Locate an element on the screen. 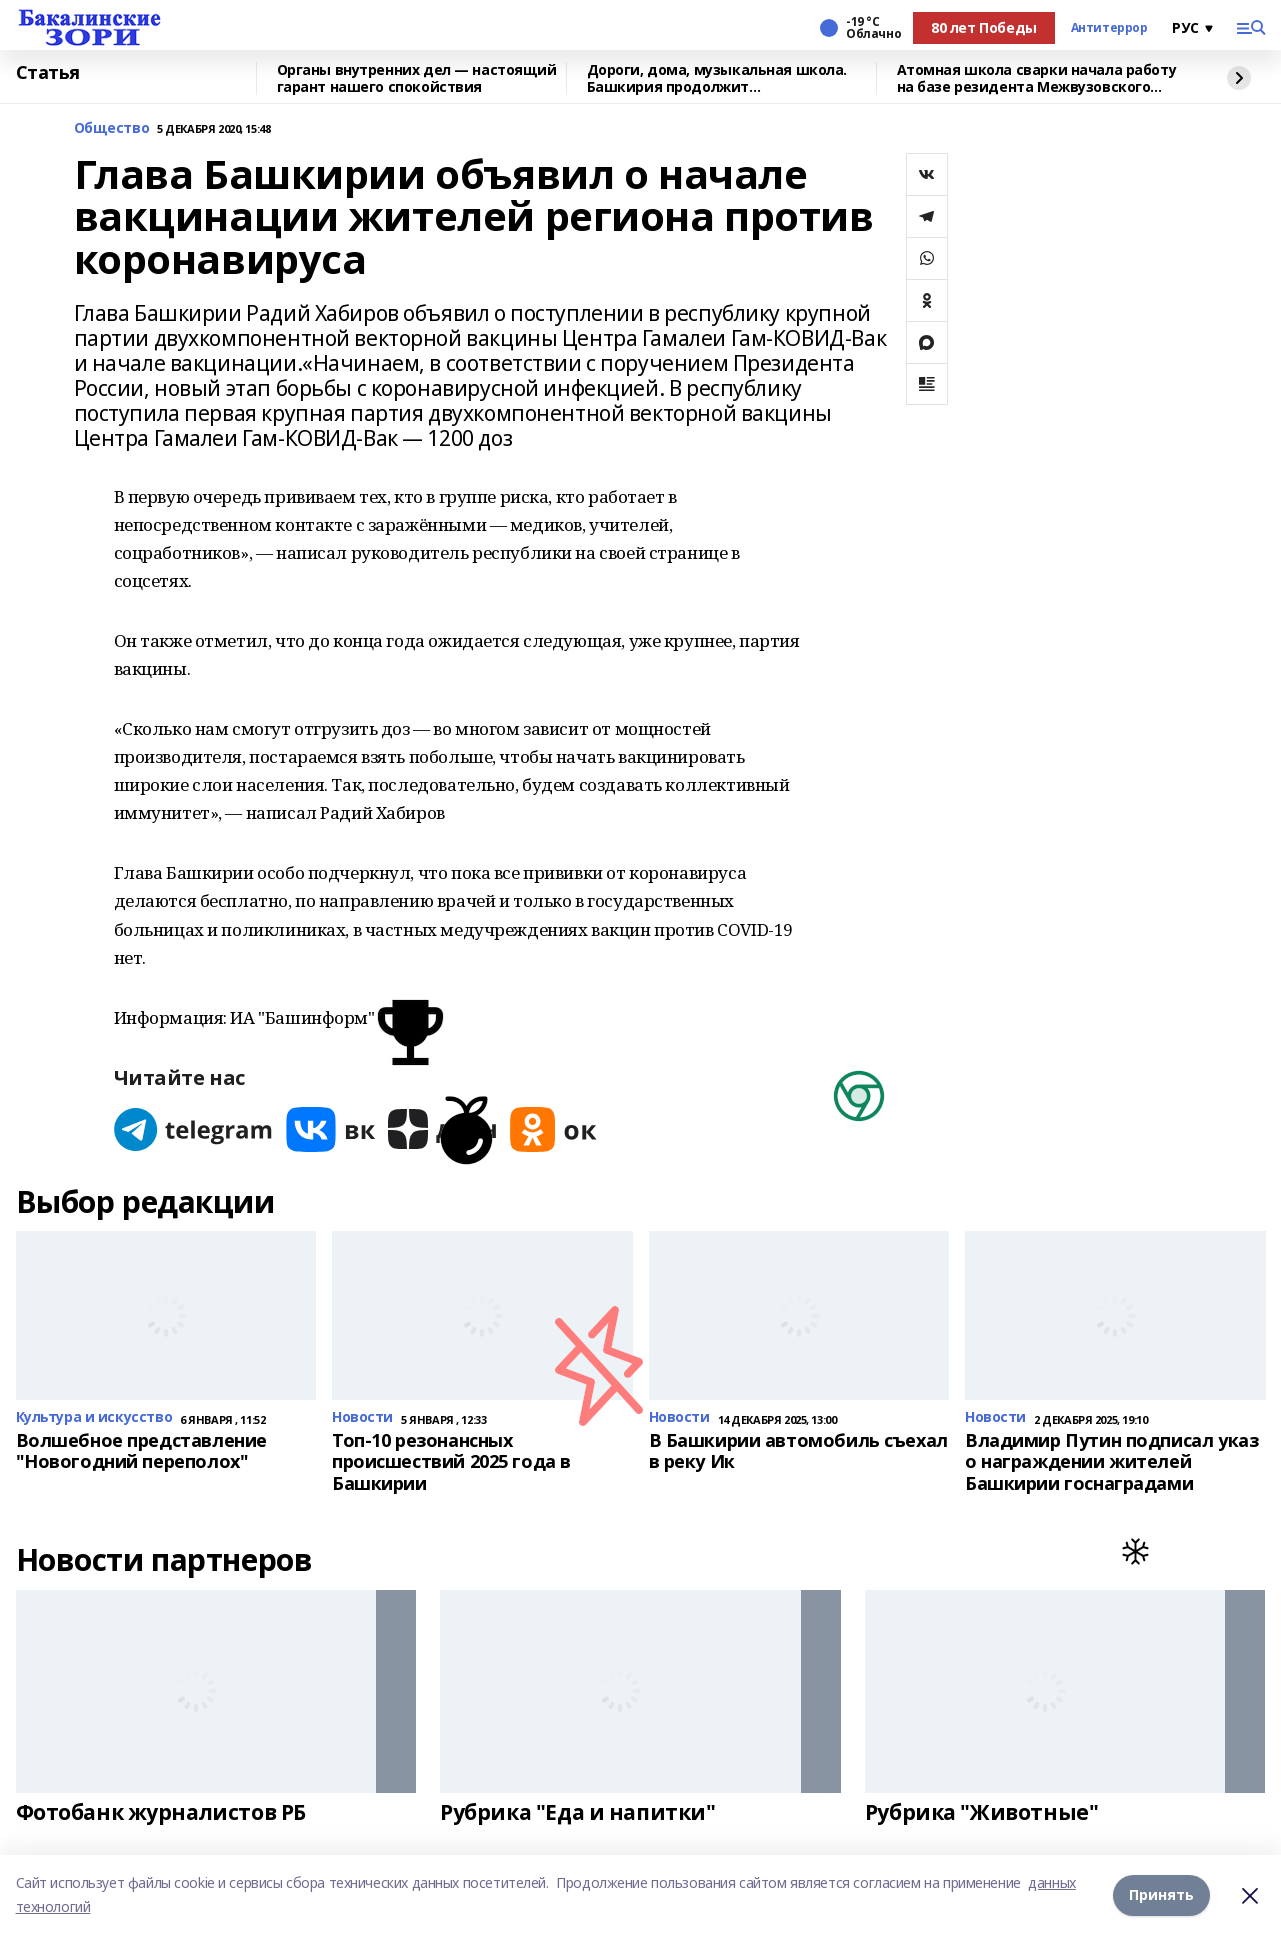 The height and width of the screenshot is (1935, 1281). disable flash or lightning mode is located at coordinates (599, 1366).